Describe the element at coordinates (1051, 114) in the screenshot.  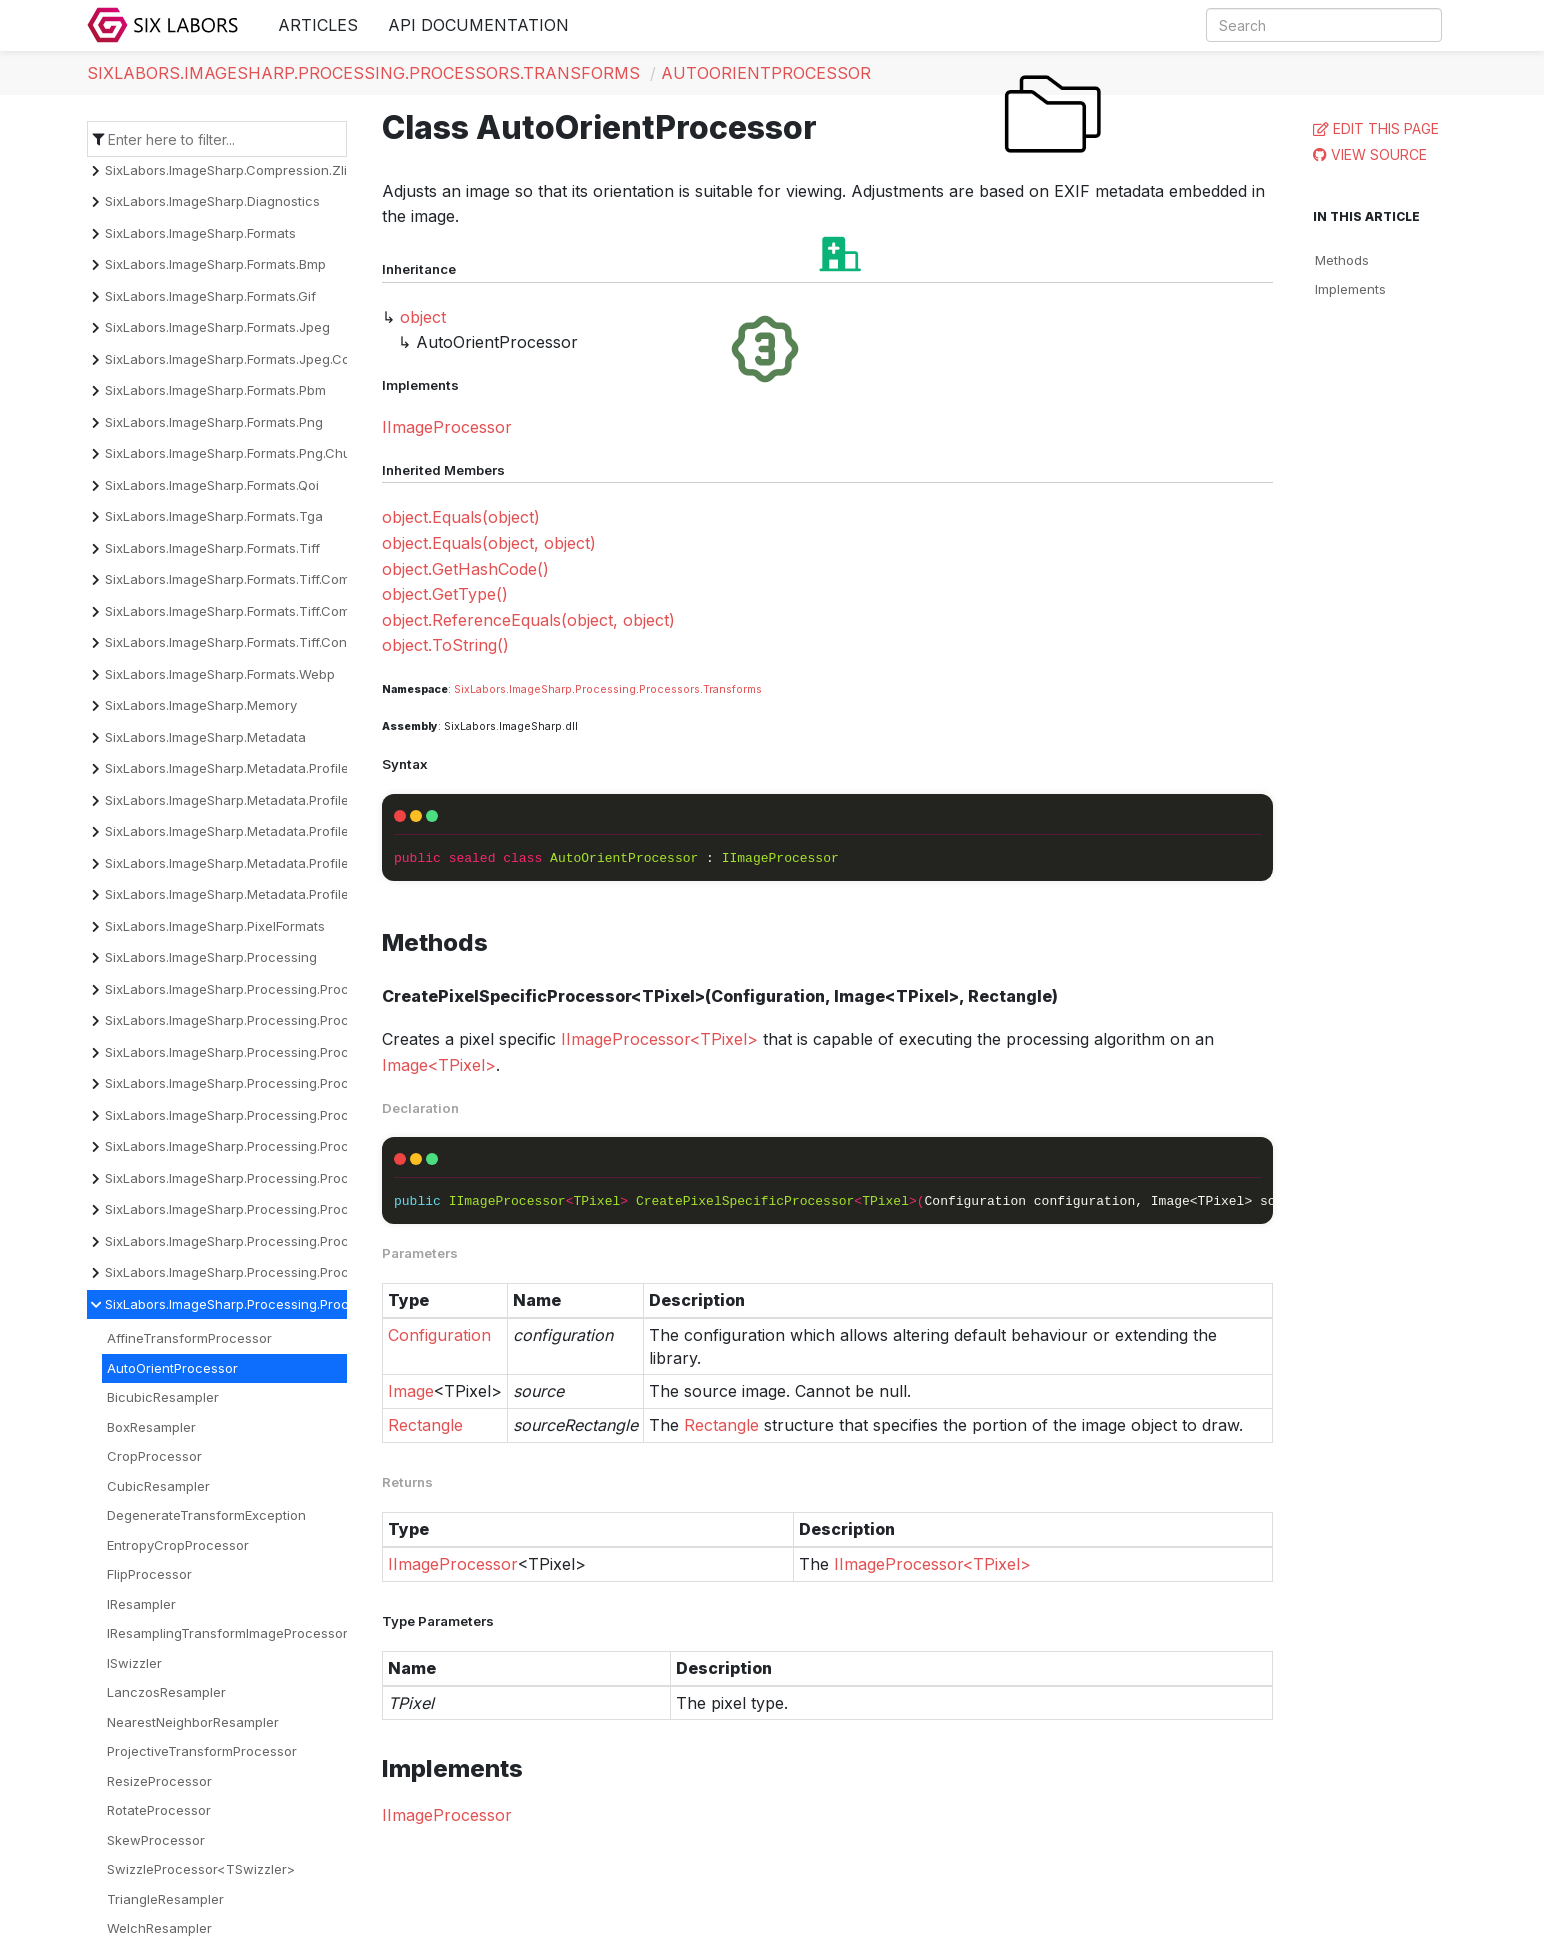
I see `browse all folders` at that location.